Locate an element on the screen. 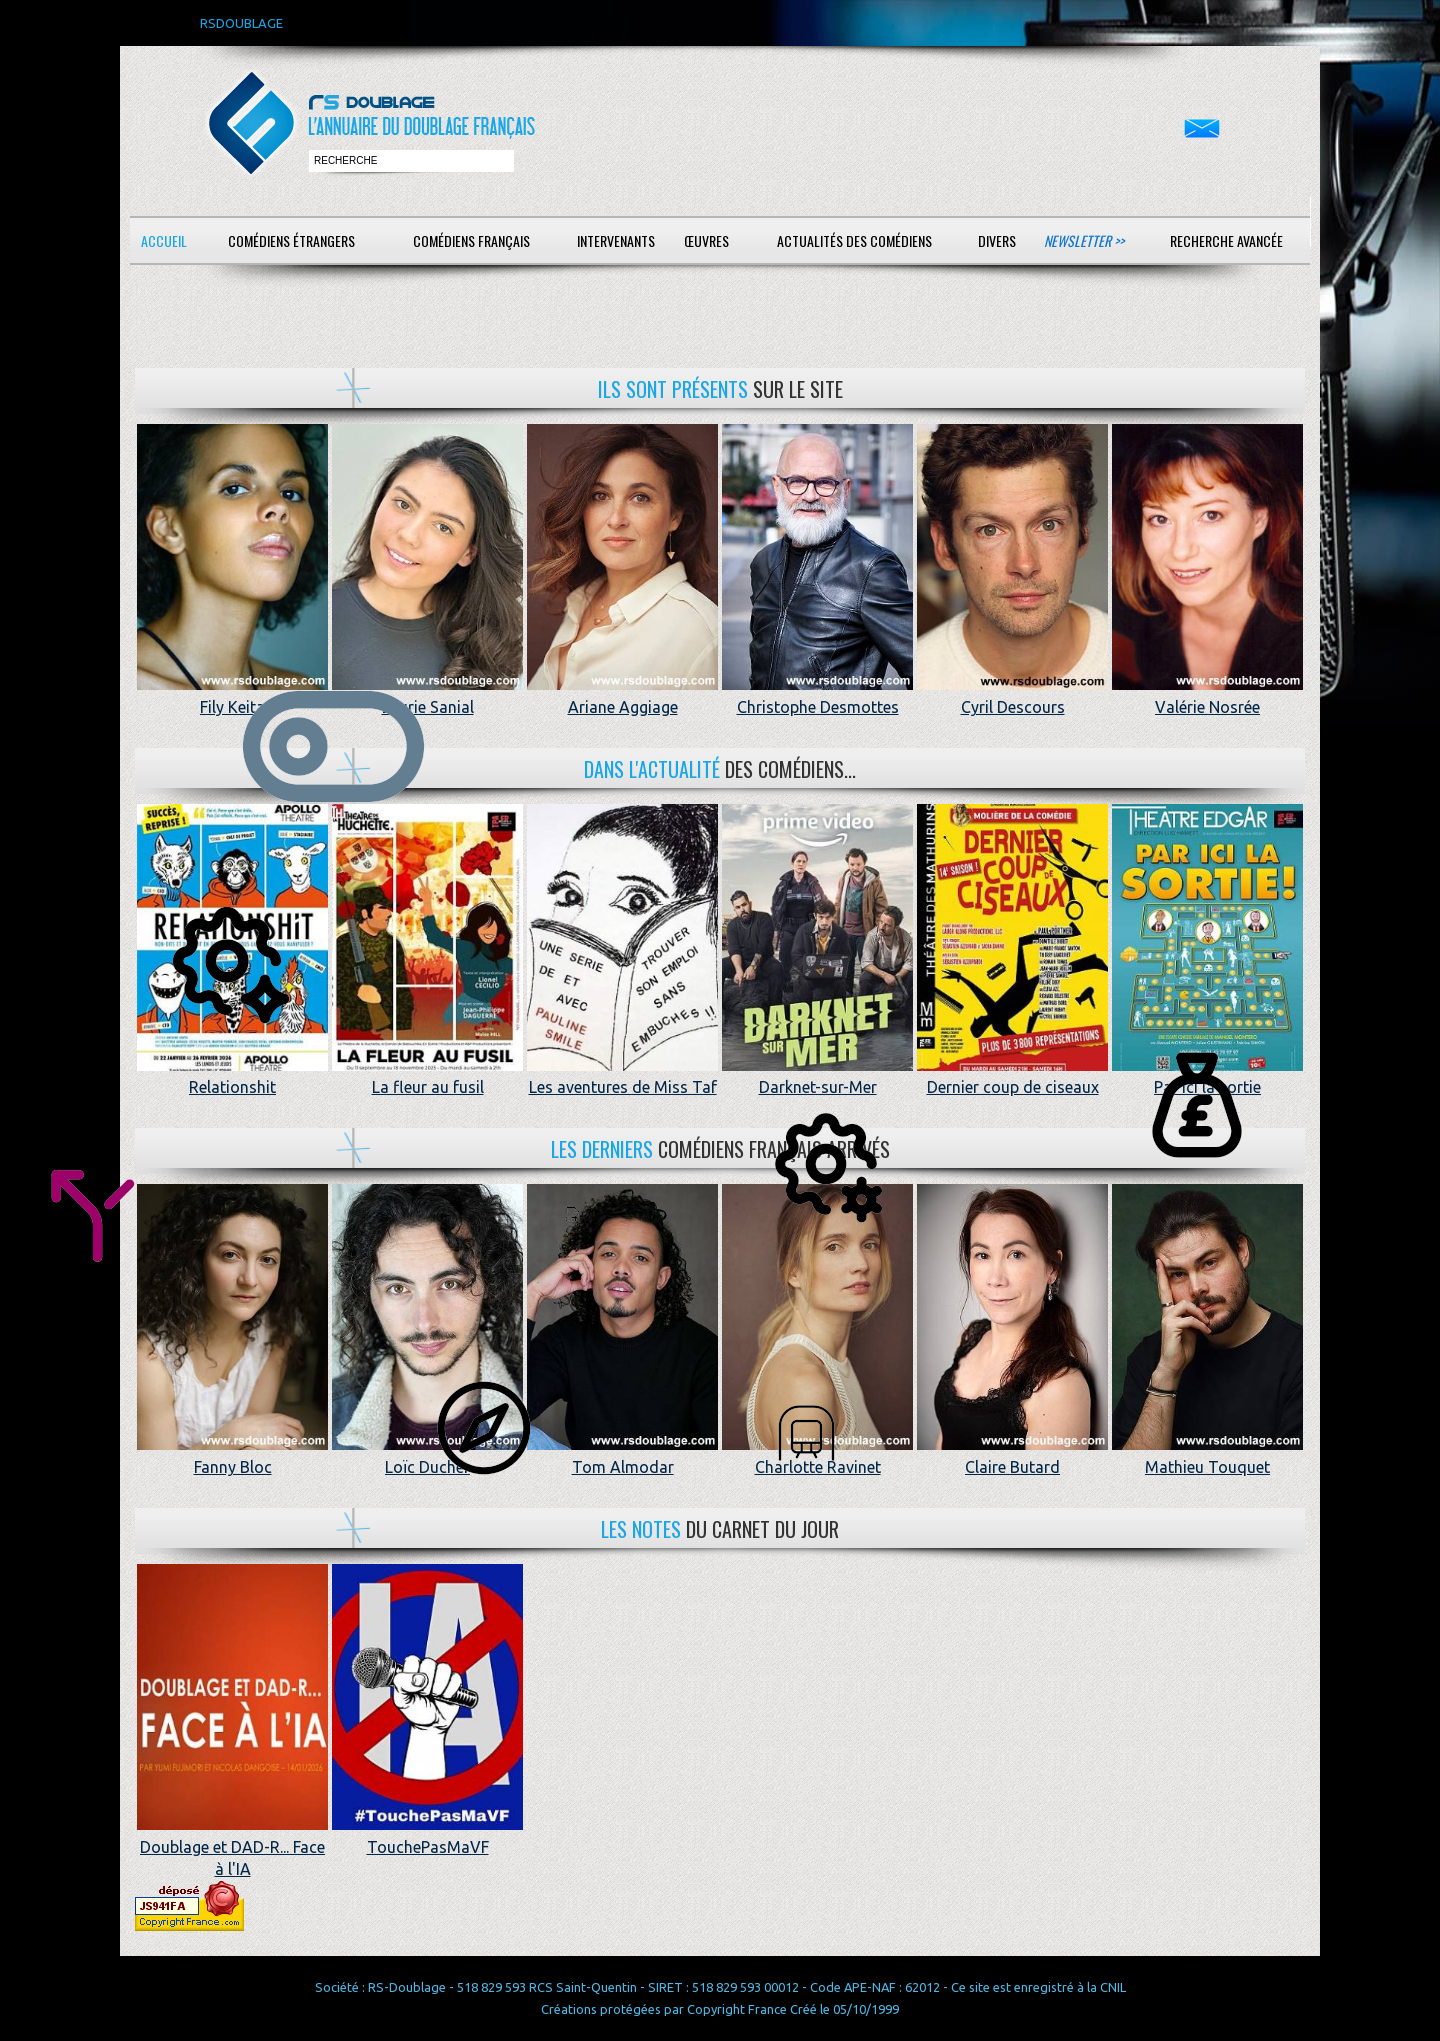 The width and height of the screenshot is (1440, 2041). view tax payment in pounds is located at coordinates (1197, 1105).